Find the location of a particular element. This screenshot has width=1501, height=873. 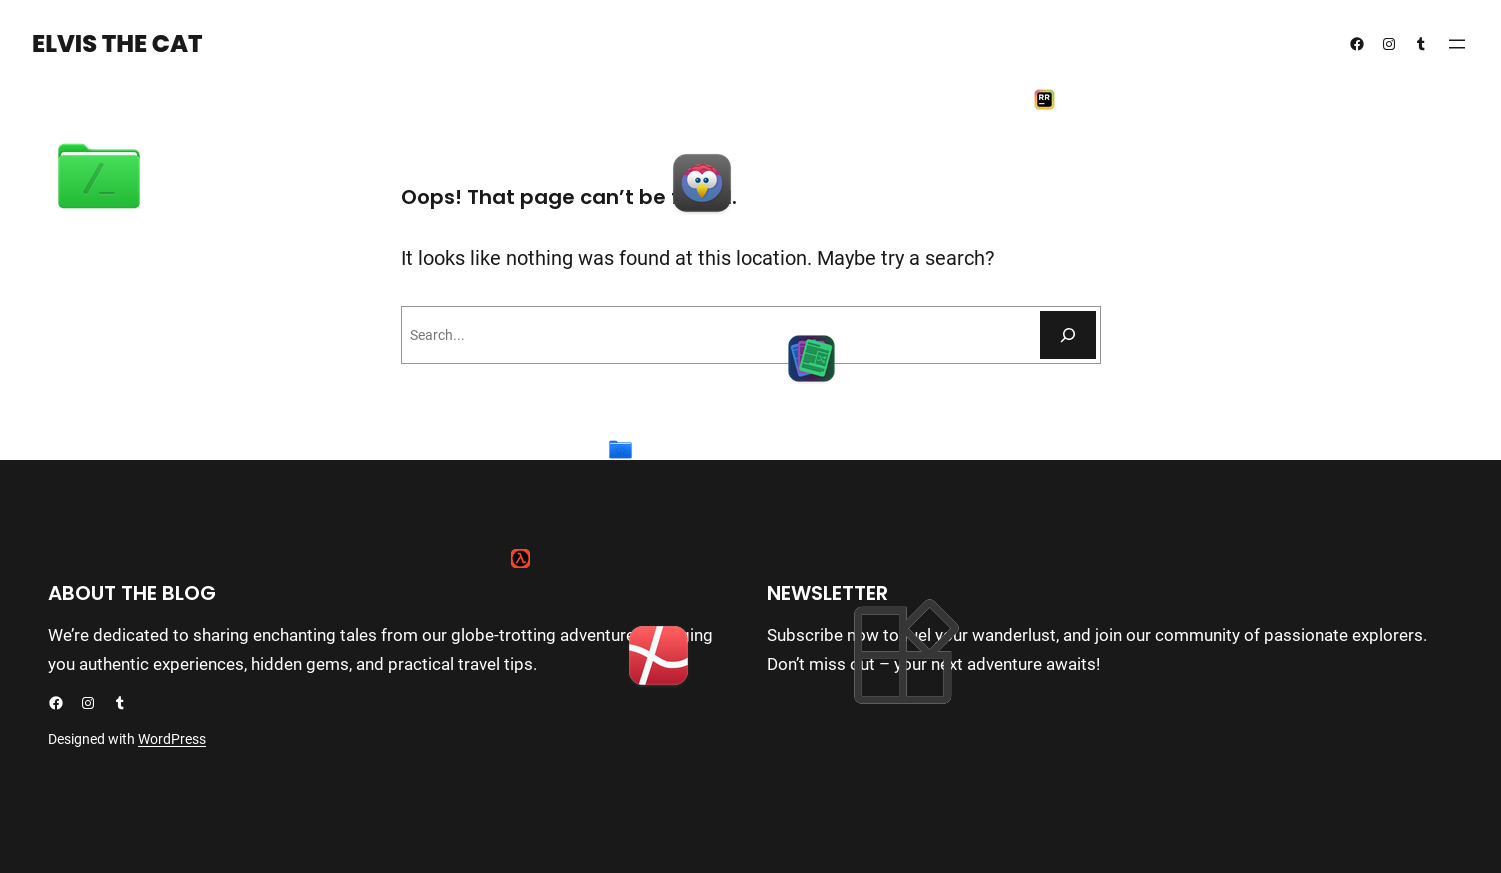

open pdf arranger app is located at coordinates (811, 358).